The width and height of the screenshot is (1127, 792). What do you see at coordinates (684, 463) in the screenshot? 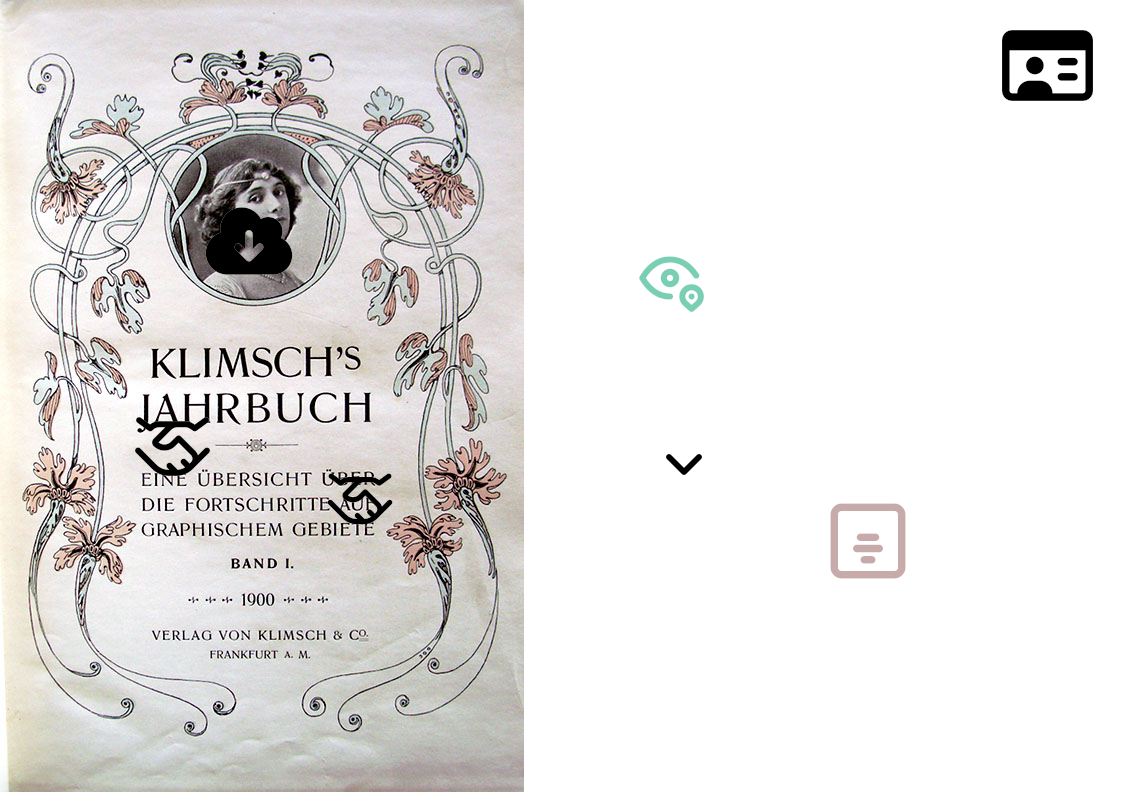
I see `expand a collapsed section or menu` at bounding box center [684, 463].